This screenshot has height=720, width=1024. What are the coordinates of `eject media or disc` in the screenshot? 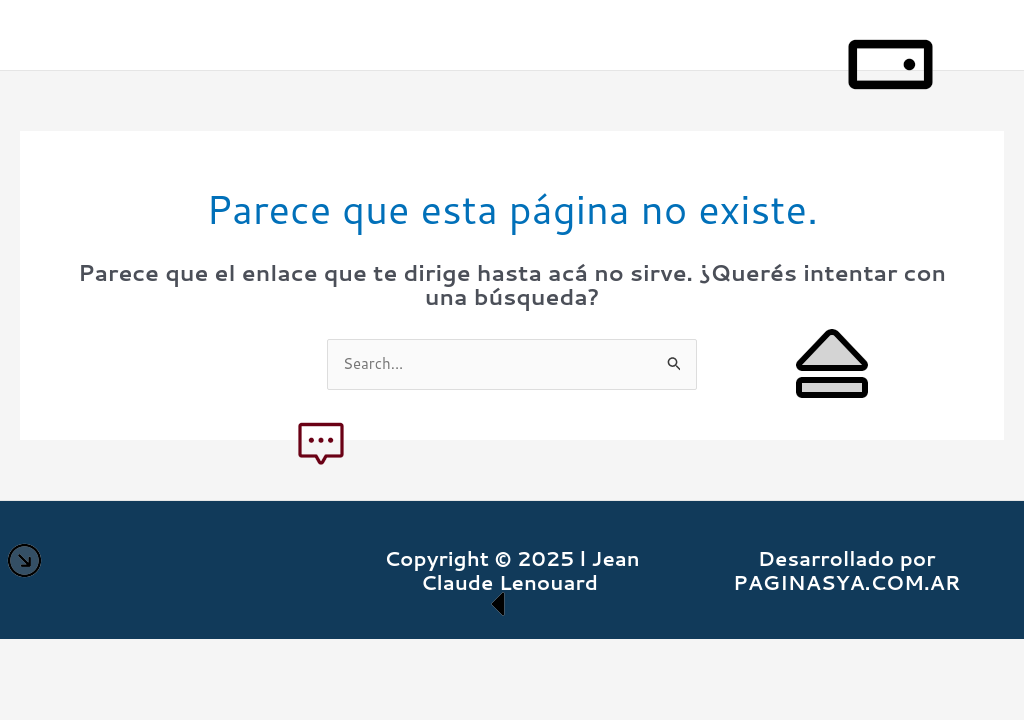 It's located at (832, 368).